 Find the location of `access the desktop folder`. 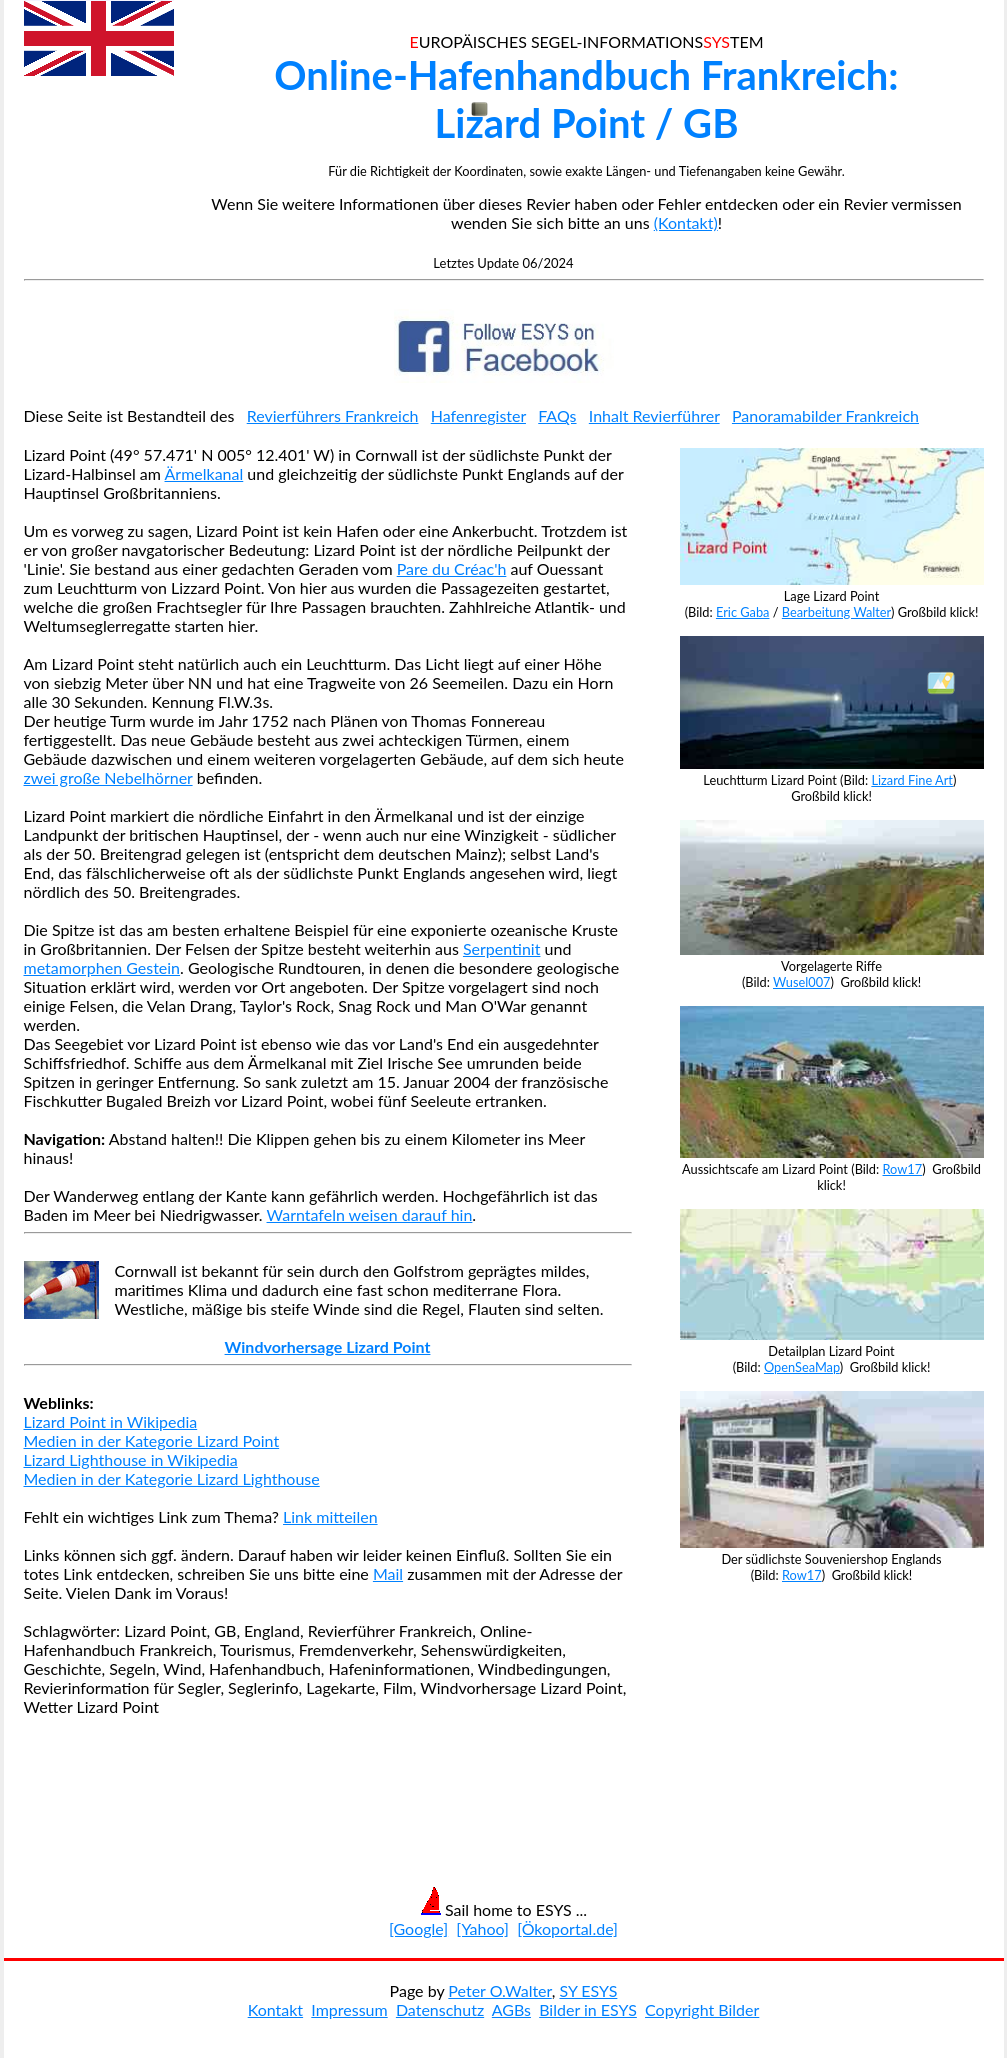

access the desktop folder is located at coordinates (479, 108).